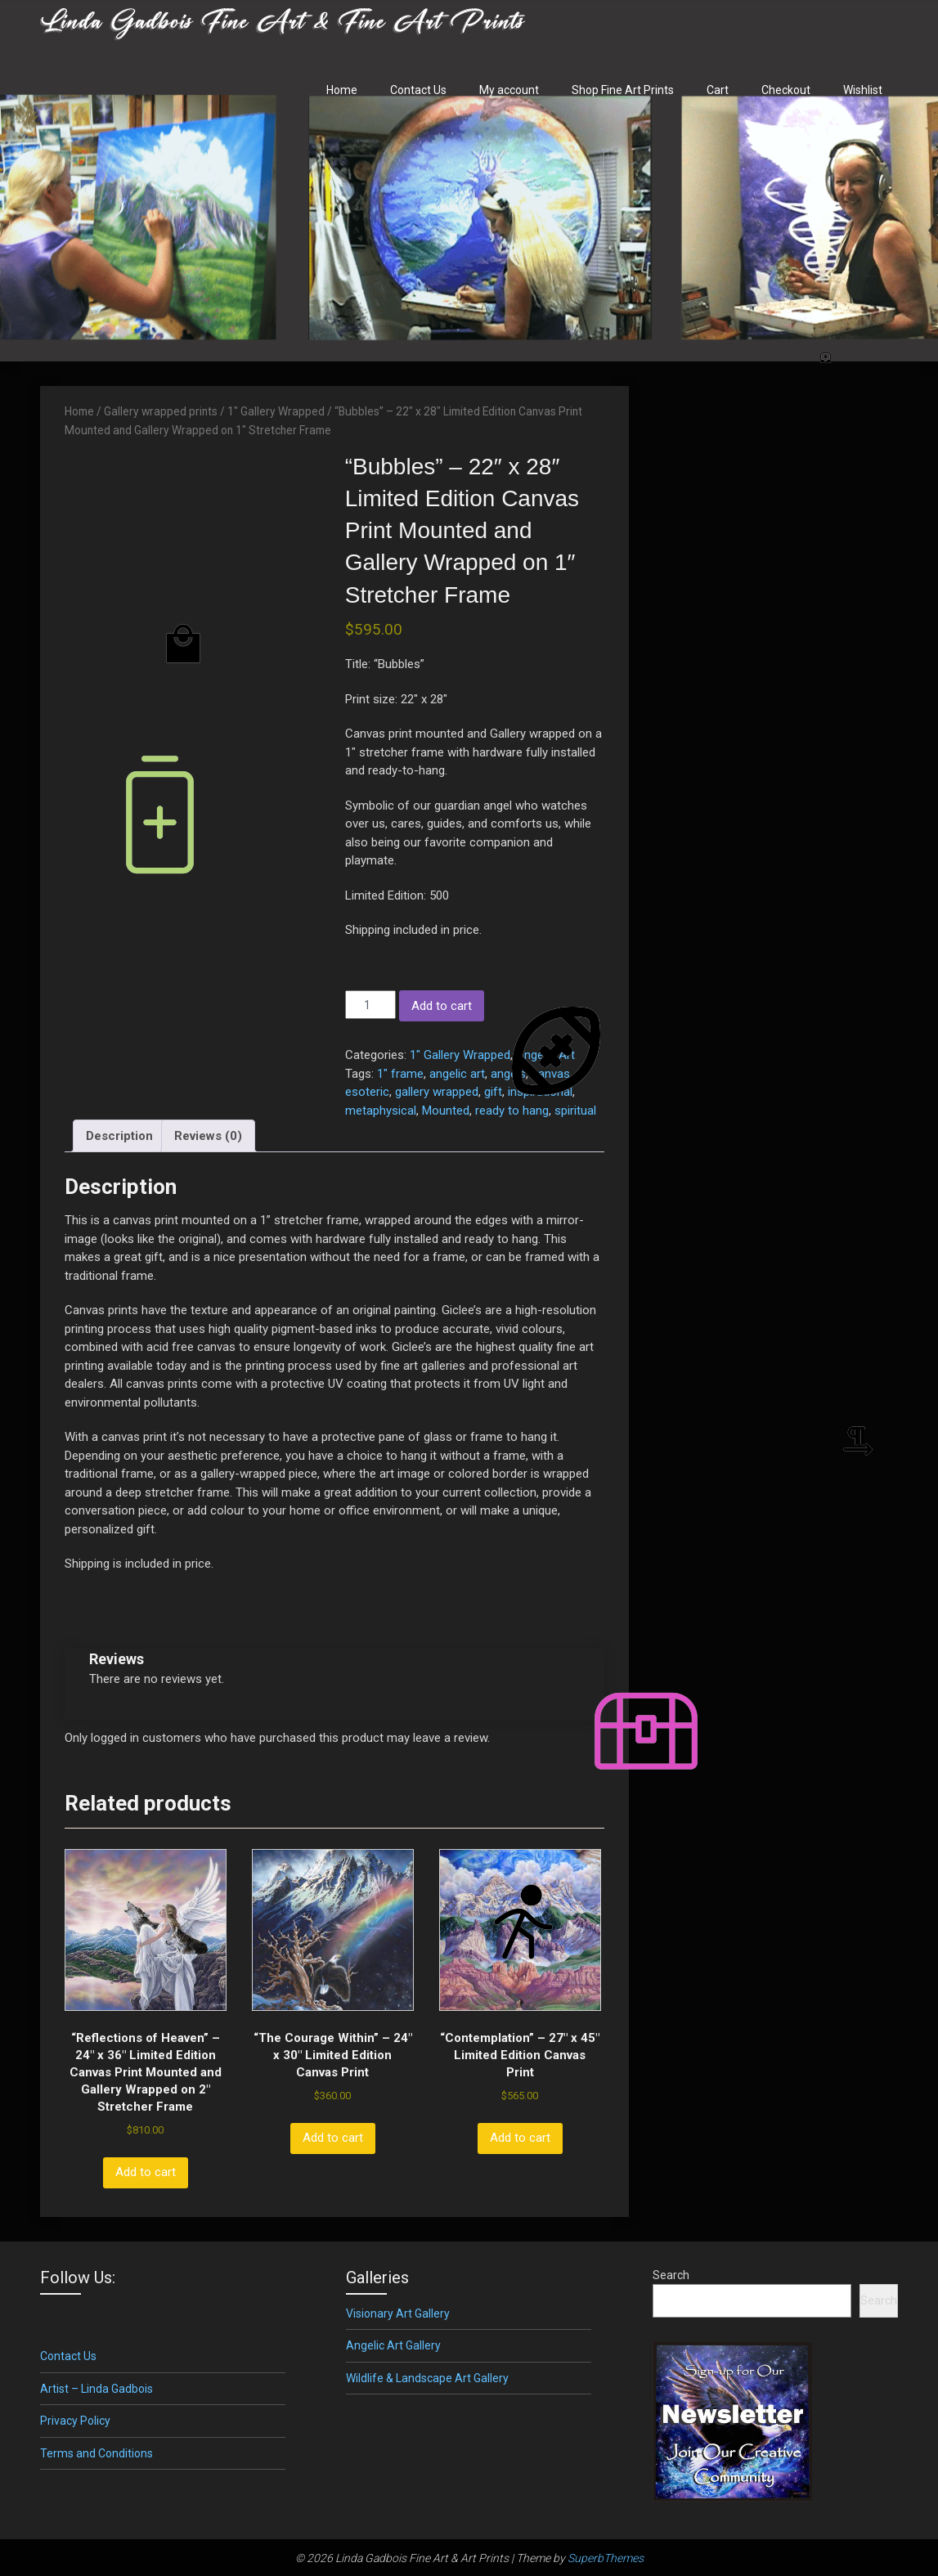 This screenshot has width=938, height=2576. I want to click on add a new battery or power source, so click(159, 816).